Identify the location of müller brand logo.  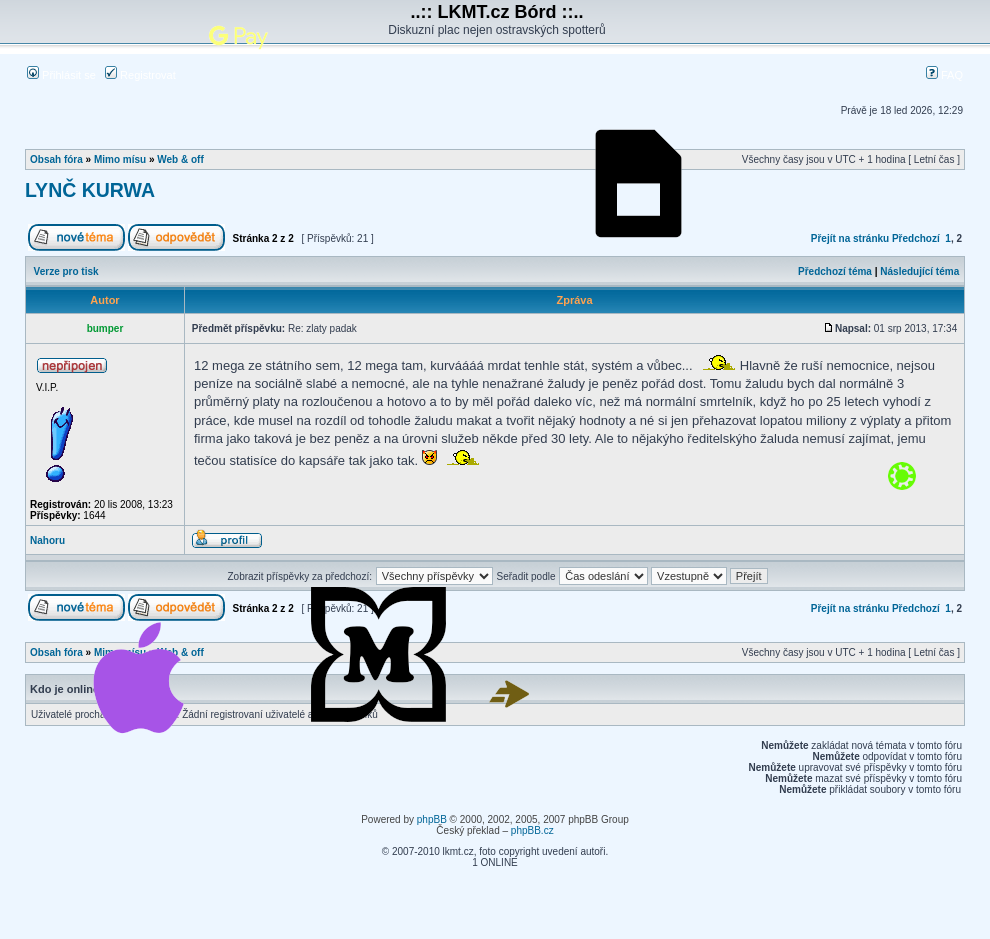
(378, 654).